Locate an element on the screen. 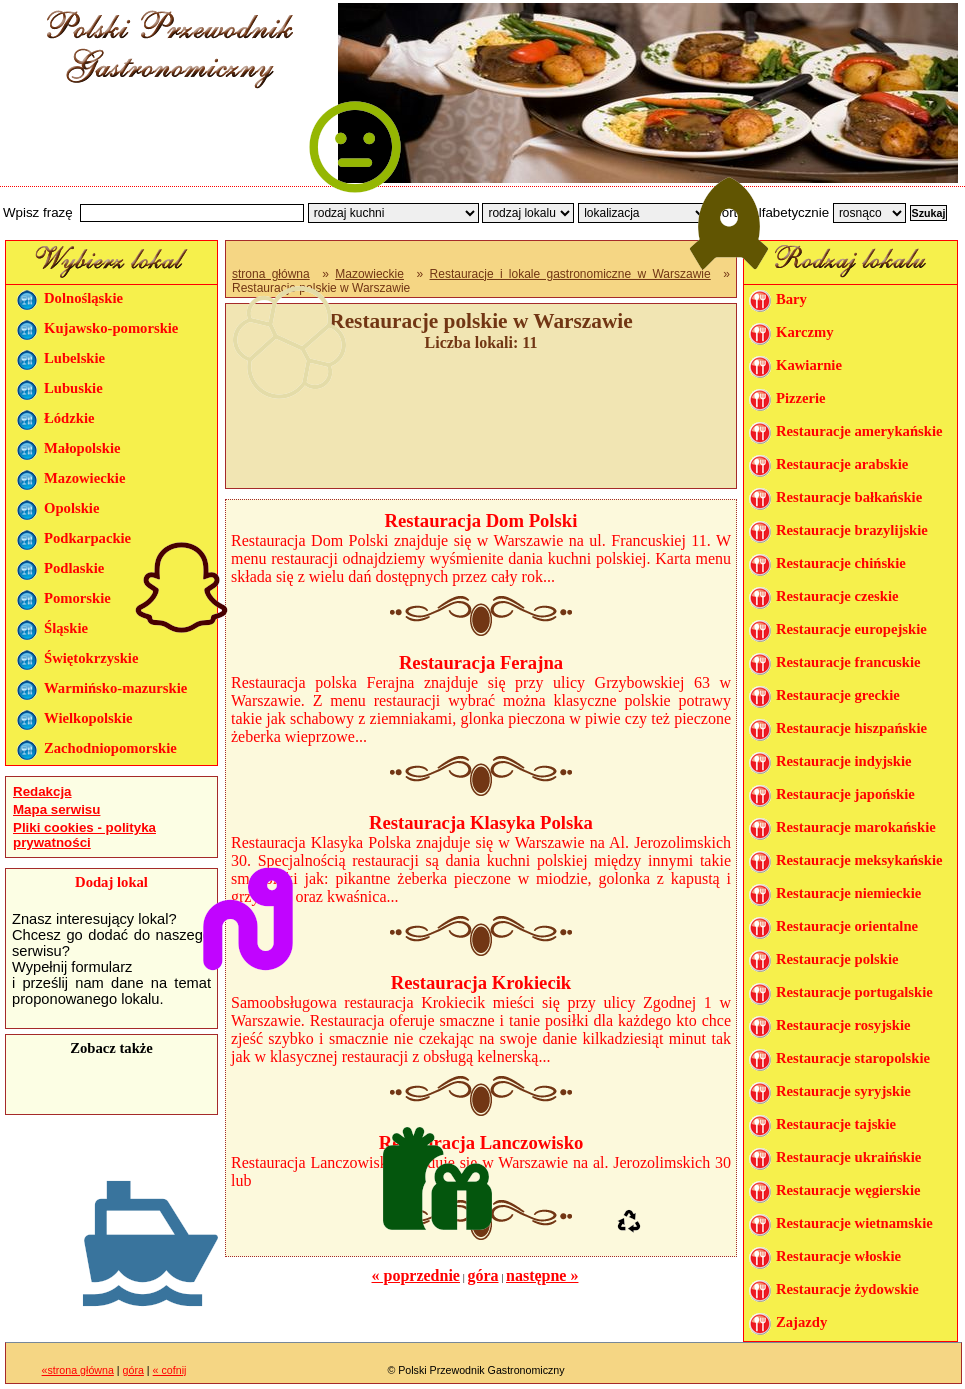 Image resolution: width=965 pixels, height=1389 pixels. indicates malware or security threat detected is located at coordinates (248, 919).